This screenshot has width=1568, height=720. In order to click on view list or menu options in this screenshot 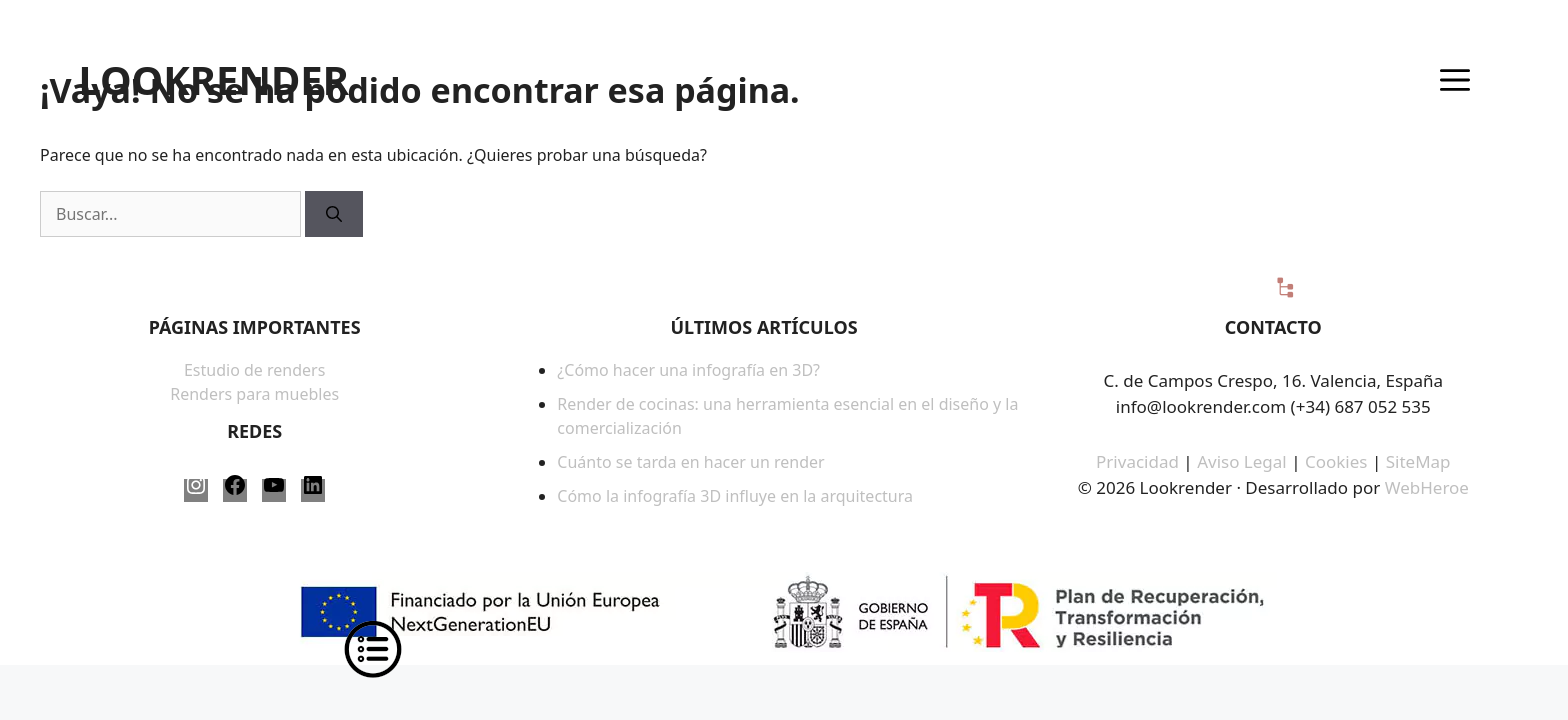, I will do `click(373, 649)`.